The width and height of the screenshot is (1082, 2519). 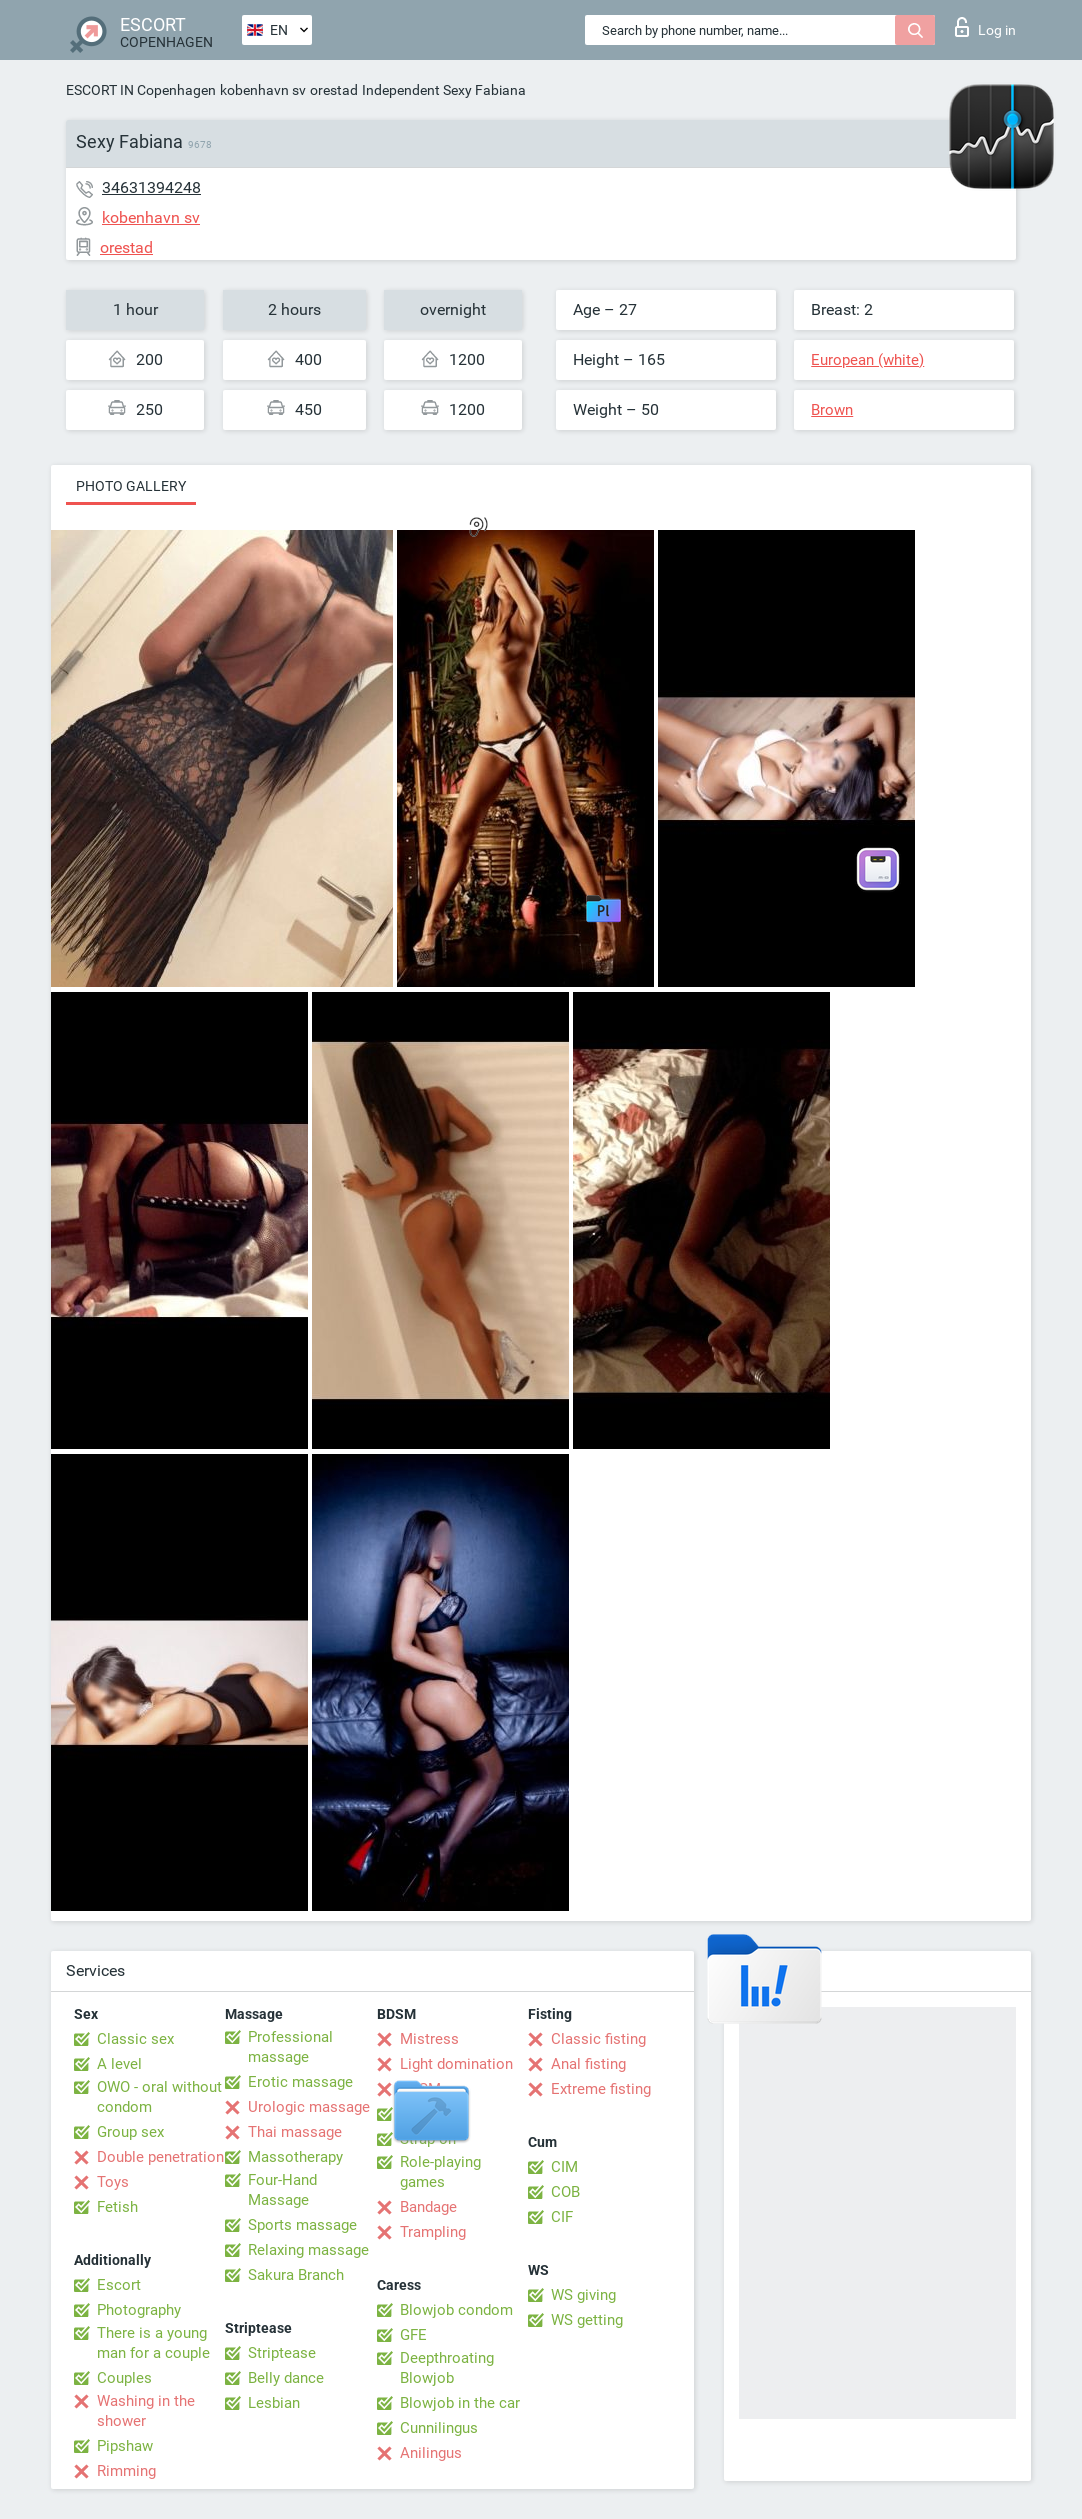 I want to click on access hearing accessibility settings, so click(x=478, y=527).